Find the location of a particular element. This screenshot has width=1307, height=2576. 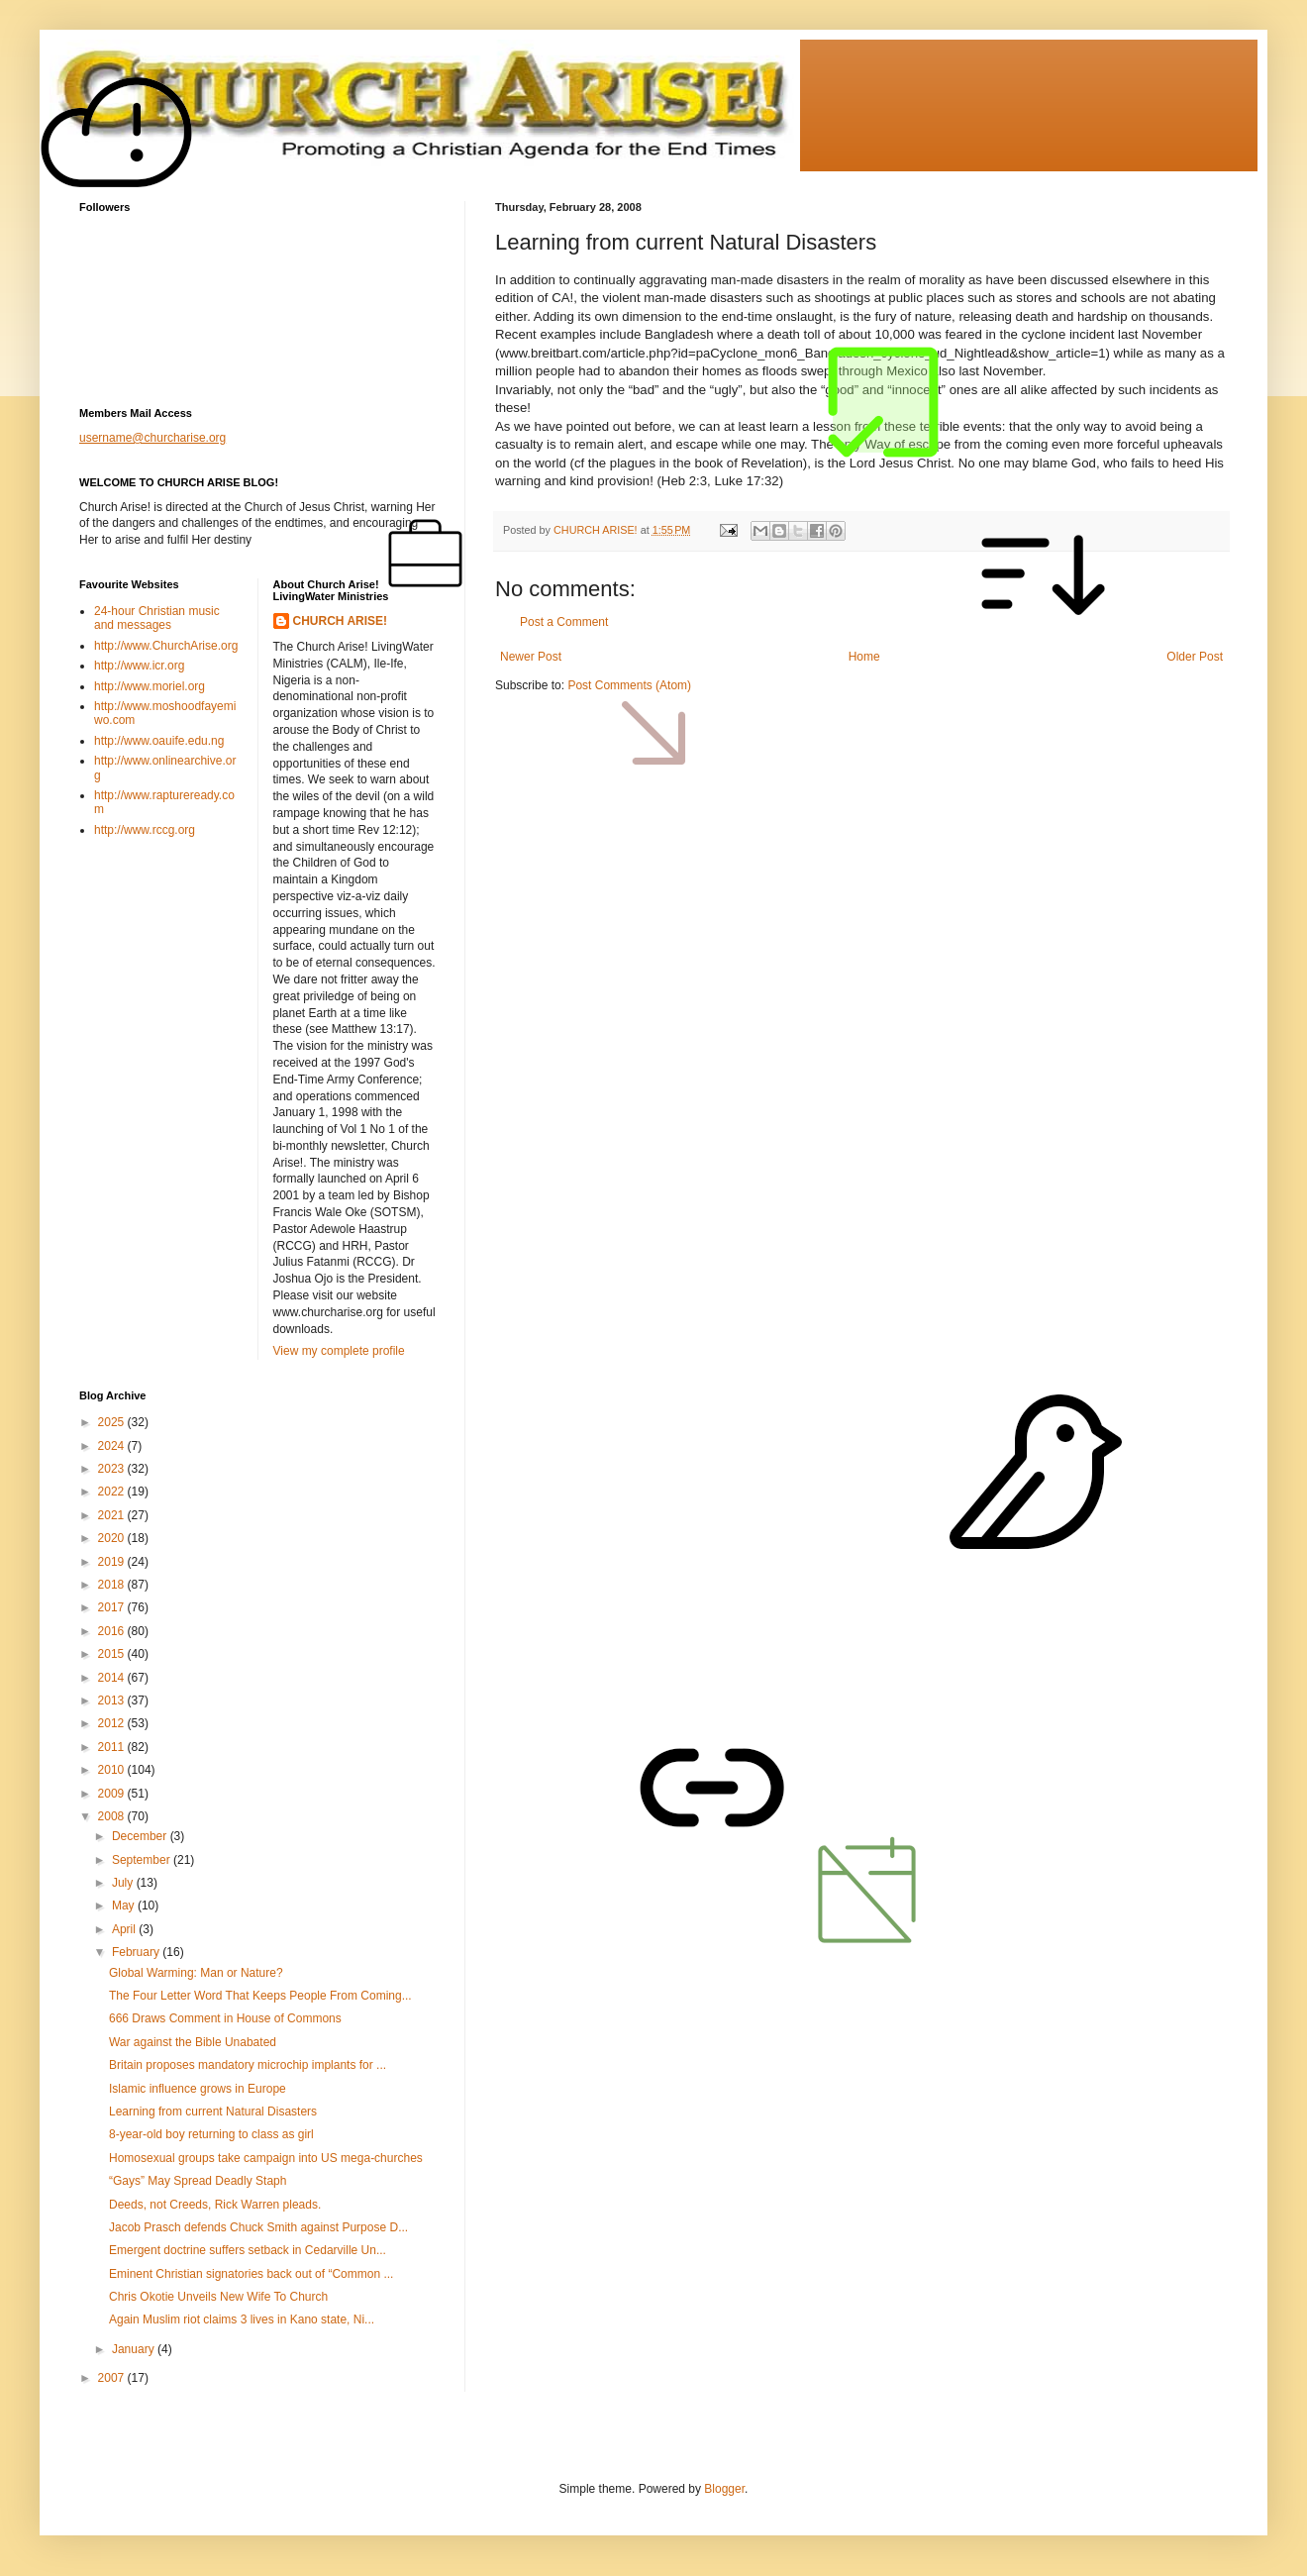

disable calendar or scheduling features is located at coordinates (866, 1894).